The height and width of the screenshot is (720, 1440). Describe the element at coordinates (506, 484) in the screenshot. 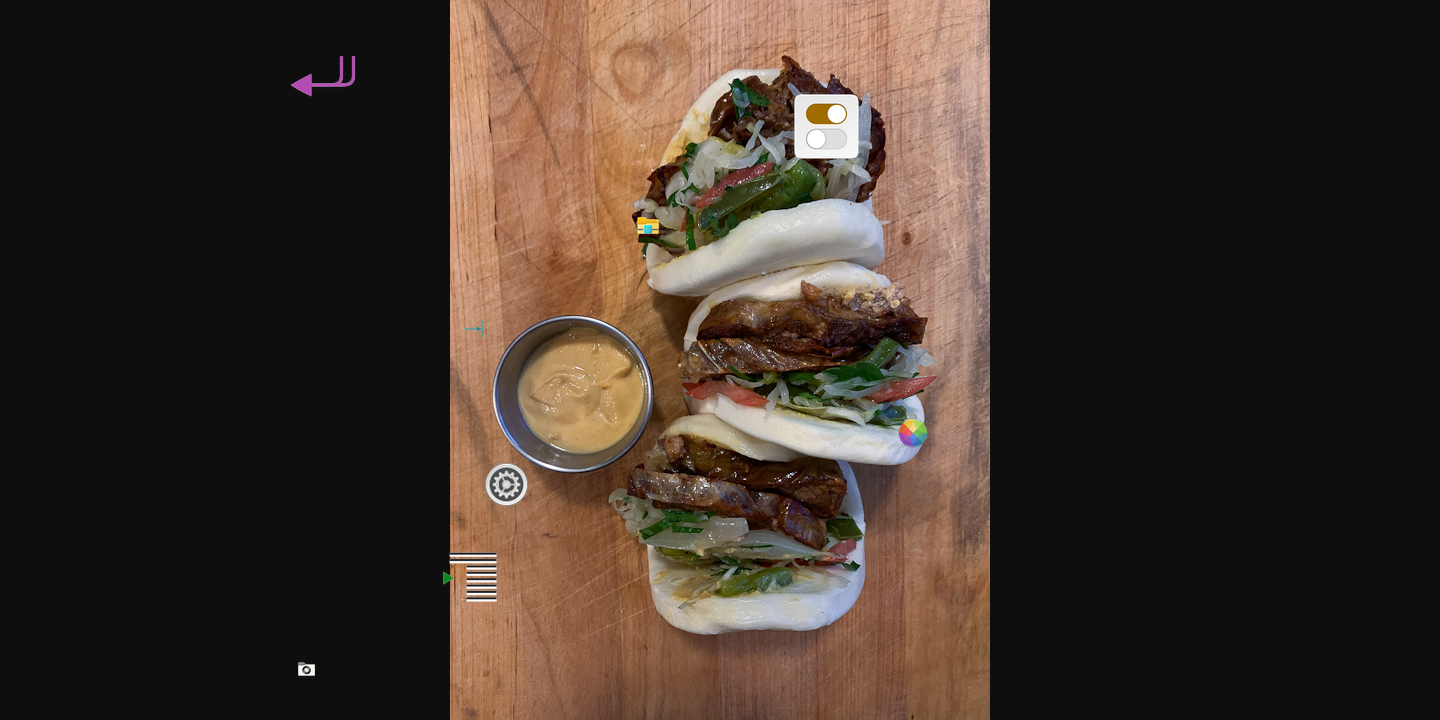

I see `view or edit item properties` at that location.